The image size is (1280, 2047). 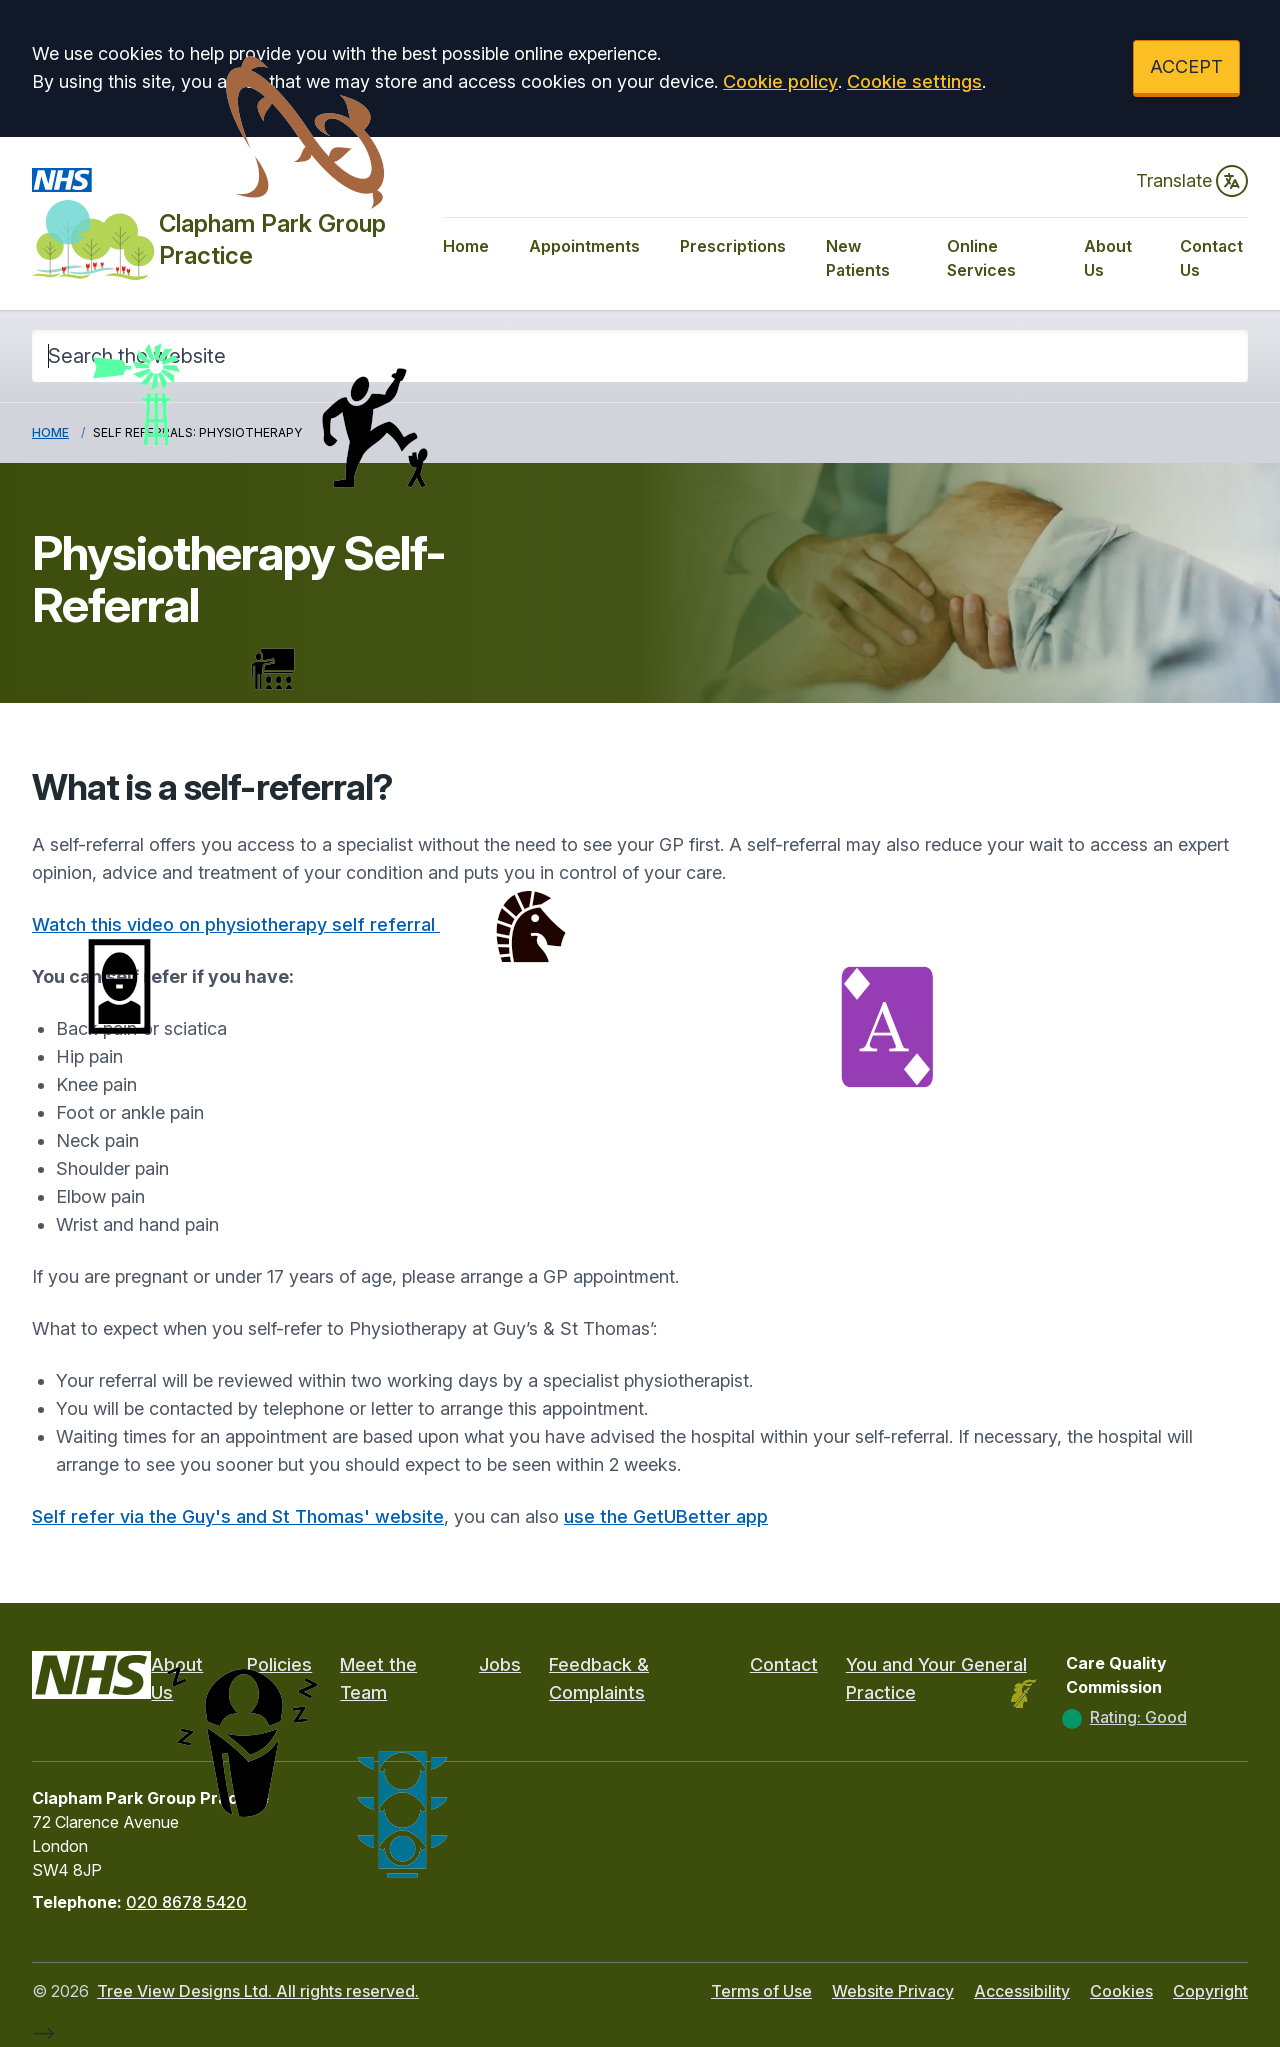 What do you see at coordinates (1023, 1693) in the screenshot?
I see `select ninja character class` at bounding box center [1023, 1693].